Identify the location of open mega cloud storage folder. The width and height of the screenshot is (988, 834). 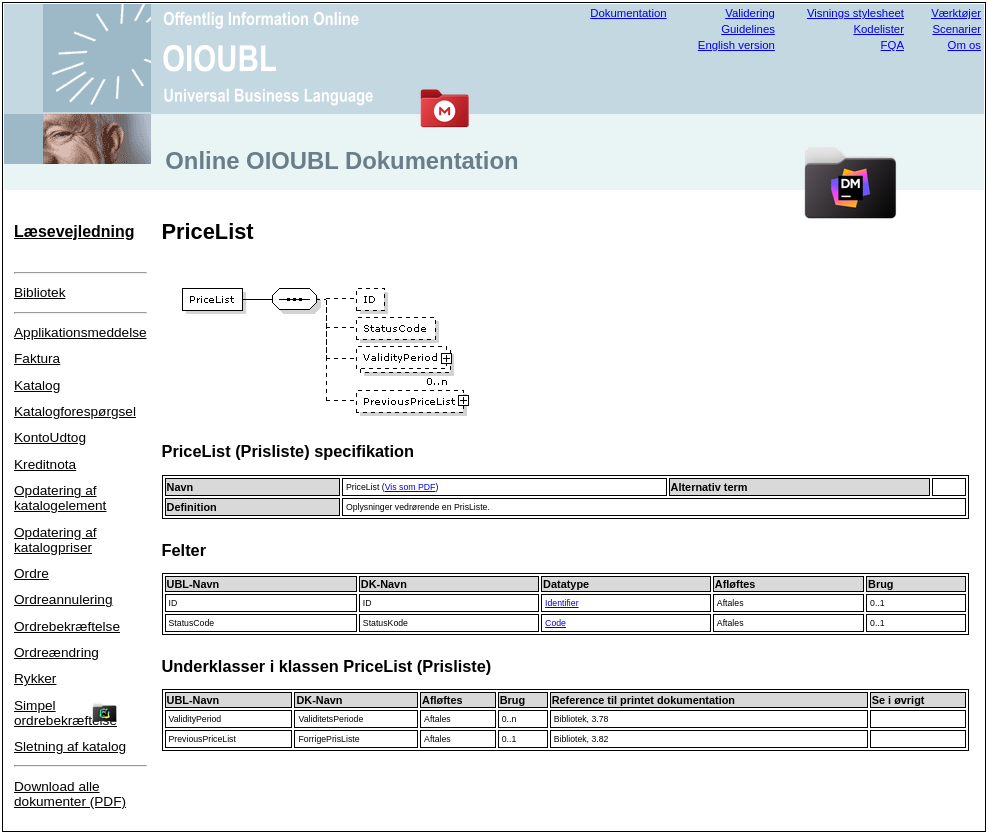
(444, 109).